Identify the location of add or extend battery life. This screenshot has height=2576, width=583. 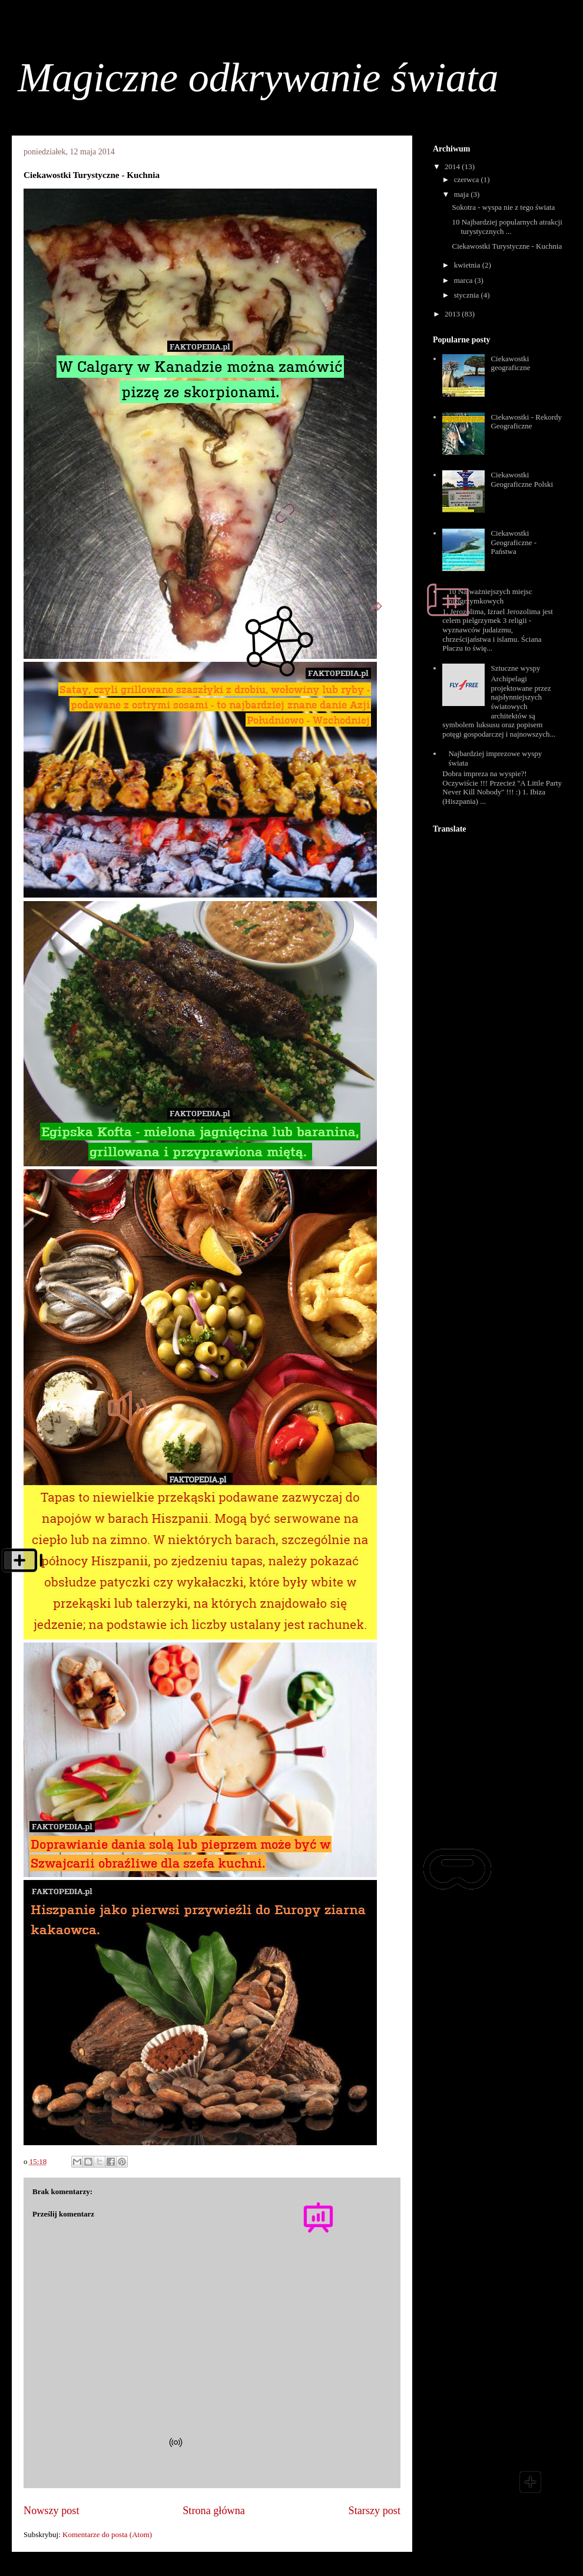
(21, 1560).